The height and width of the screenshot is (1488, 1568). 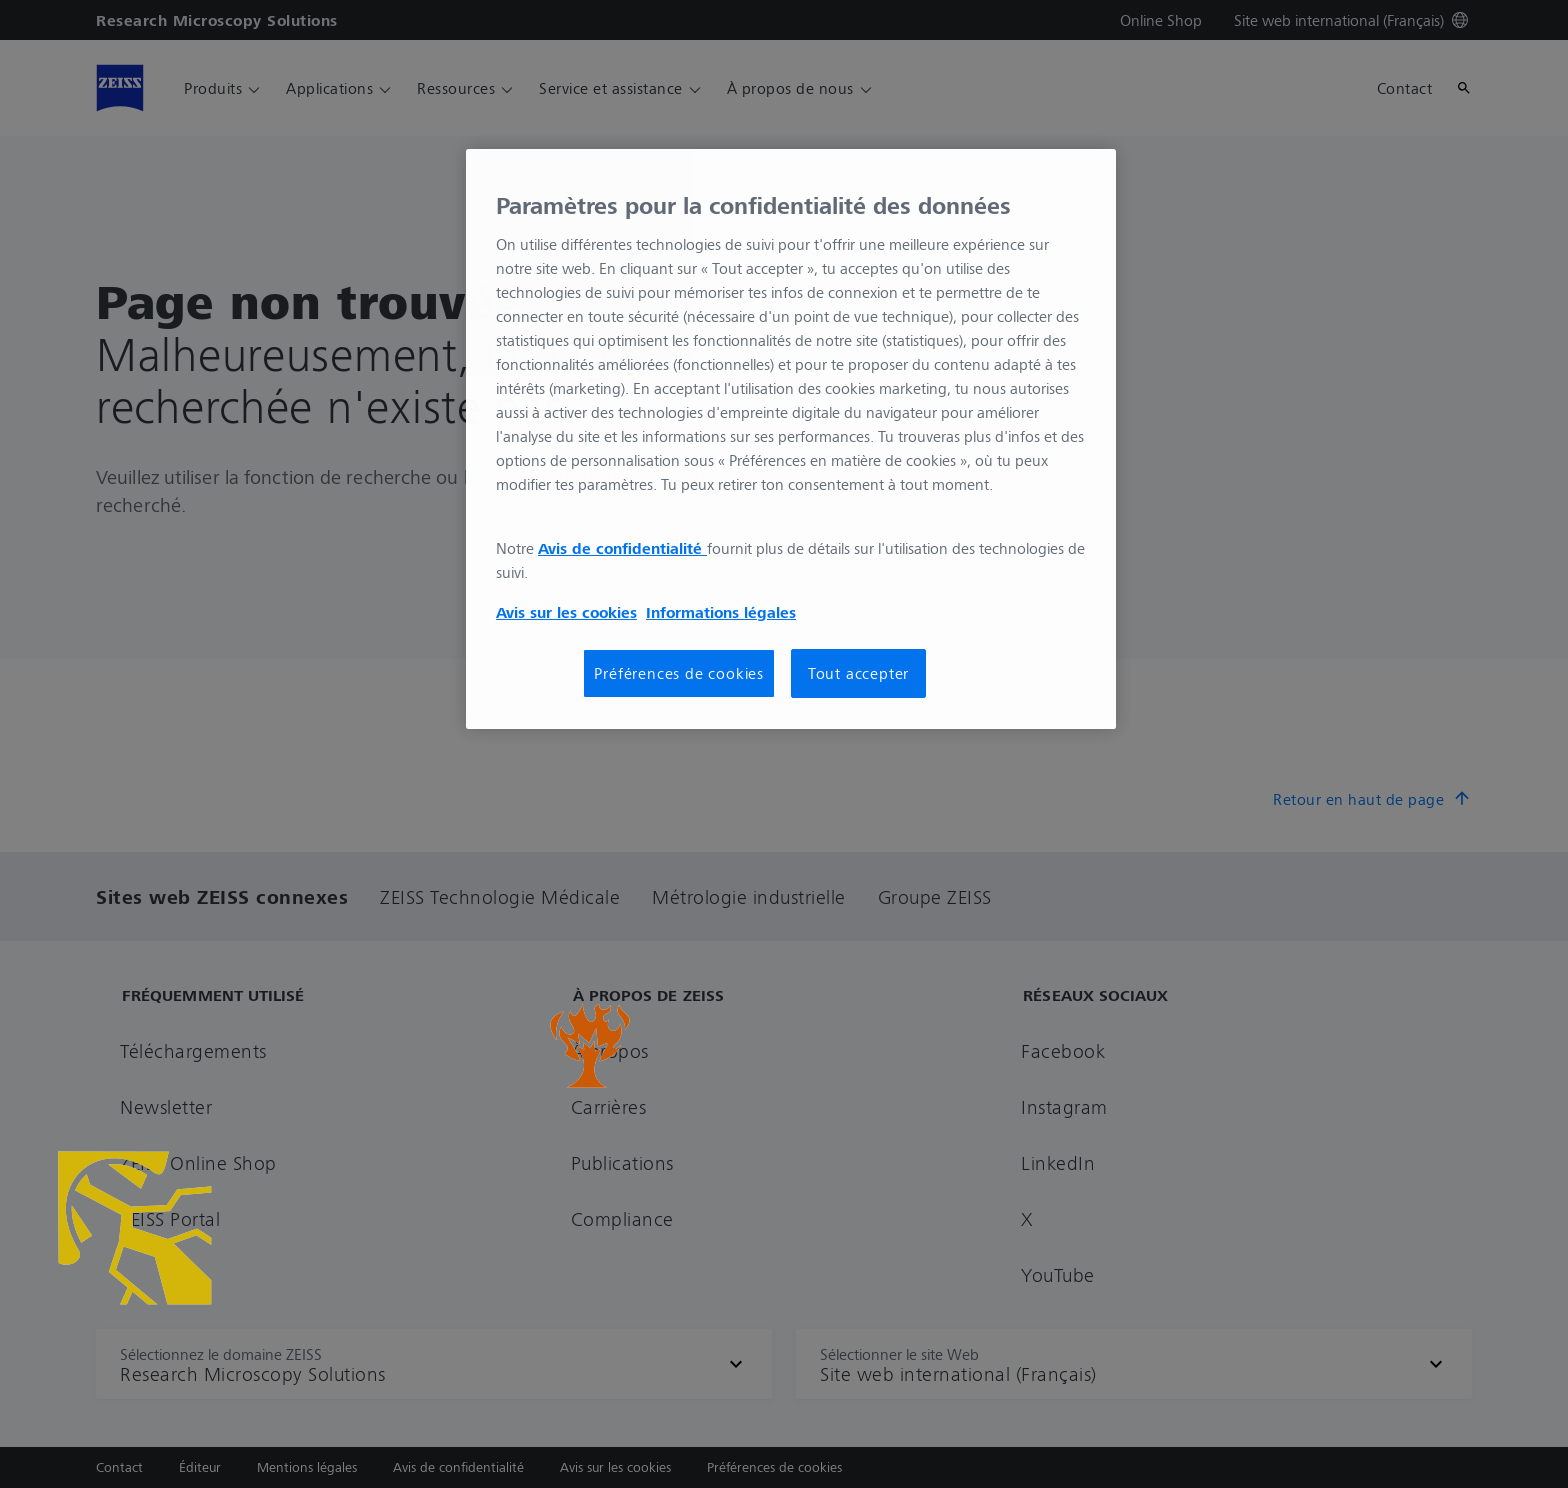 I want to click on activate a power-up or special ability, so click(x=134, y=1227).